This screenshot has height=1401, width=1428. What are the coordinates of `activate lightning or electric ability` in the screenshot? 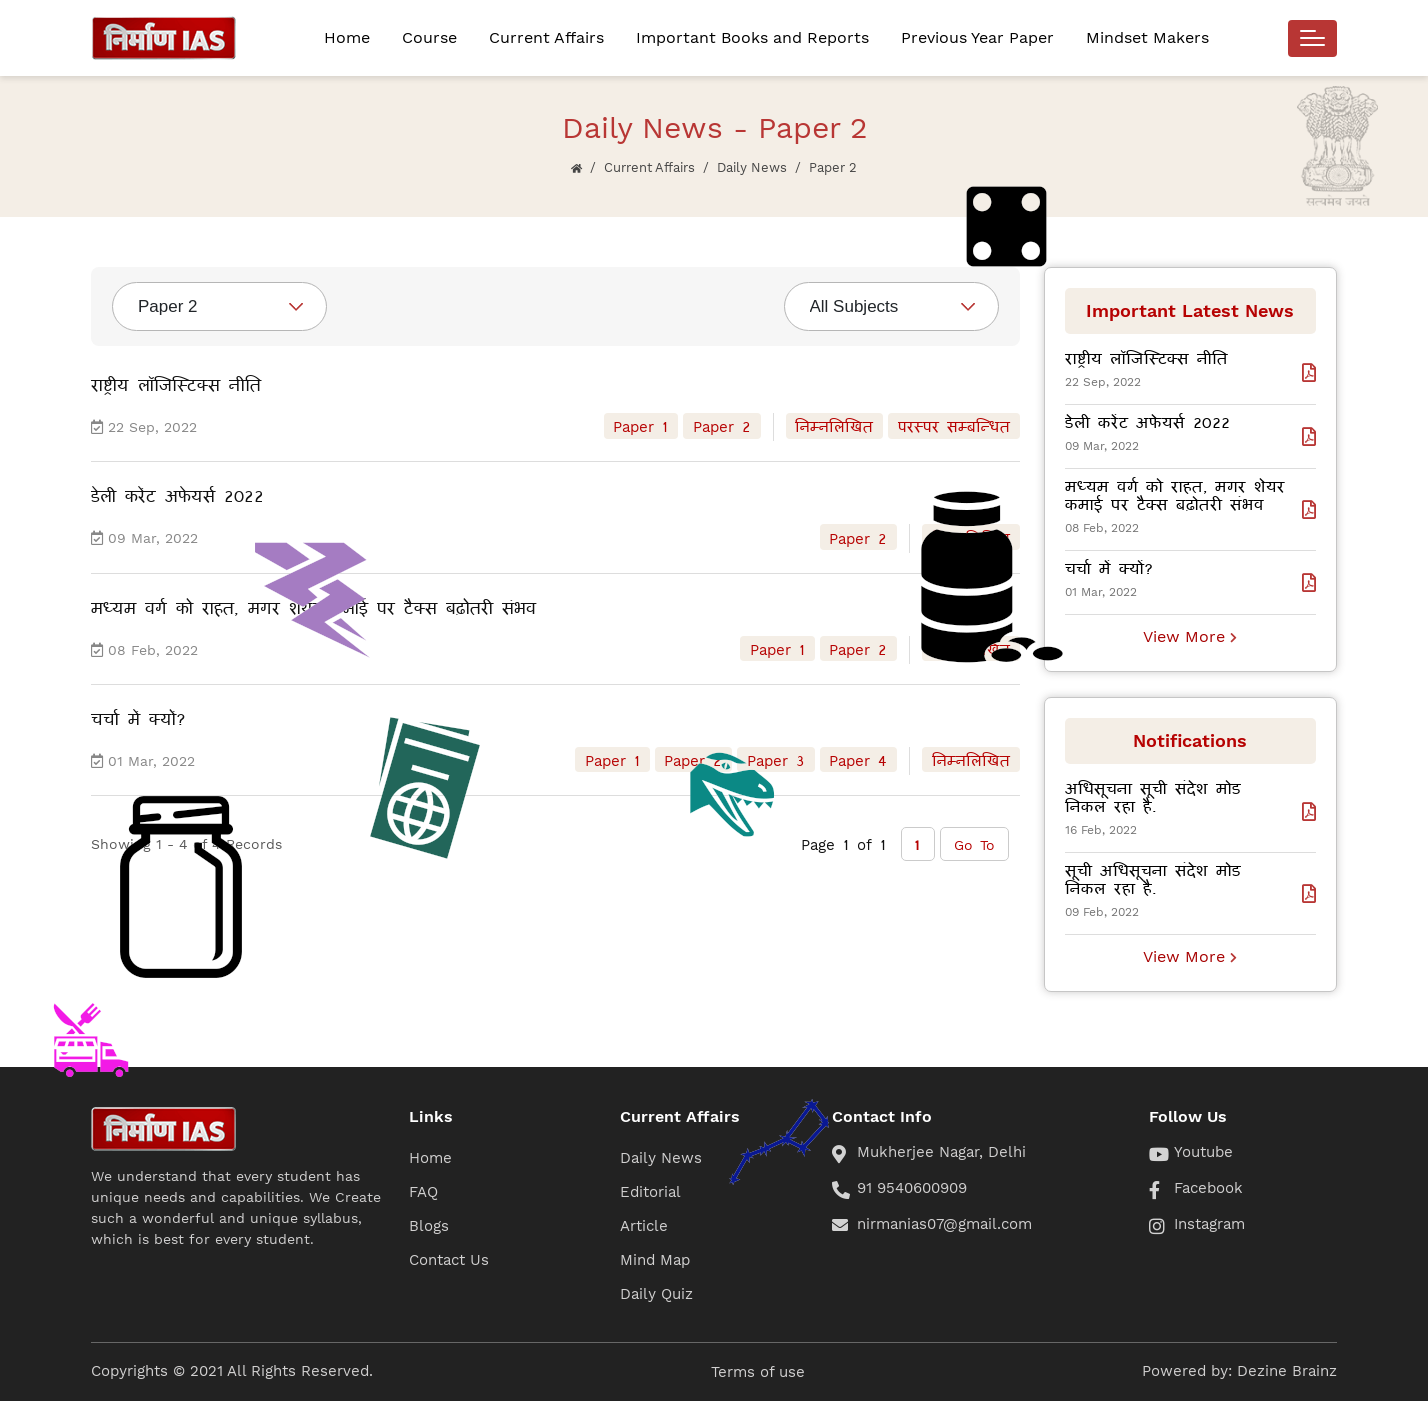 It's located at (312, 600).